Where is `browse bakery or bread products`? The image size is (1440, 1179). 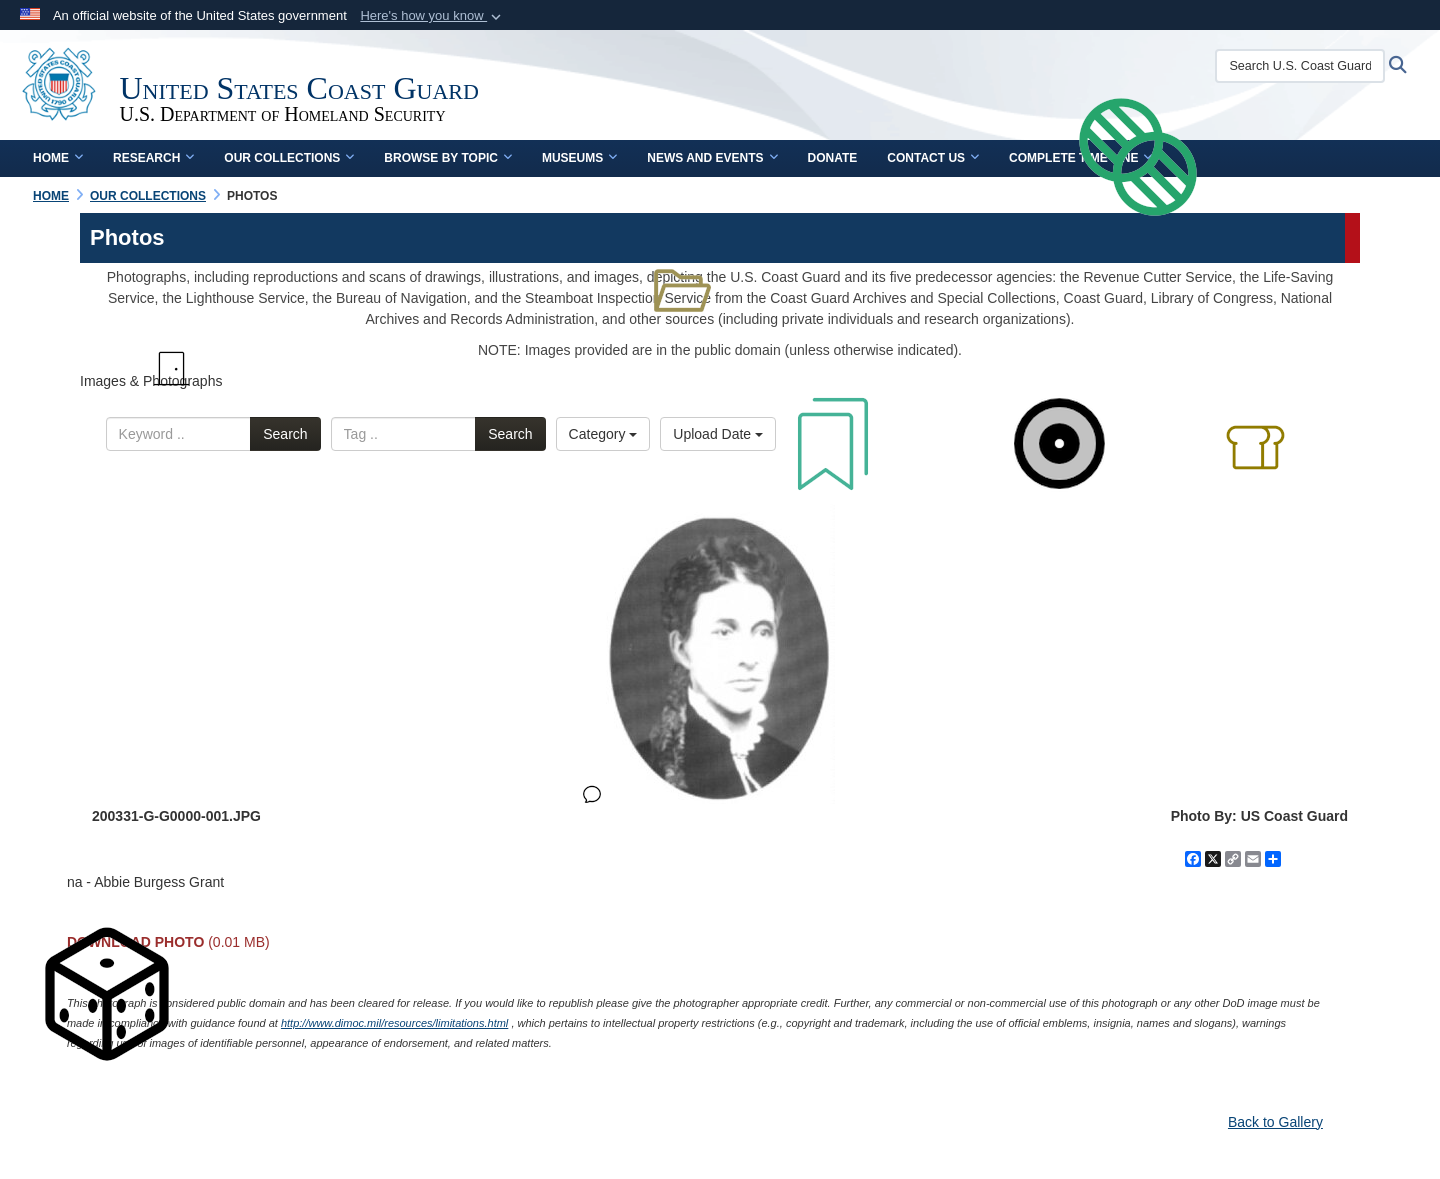
browse bakery or bread products is located at coordinates (1256, 447).